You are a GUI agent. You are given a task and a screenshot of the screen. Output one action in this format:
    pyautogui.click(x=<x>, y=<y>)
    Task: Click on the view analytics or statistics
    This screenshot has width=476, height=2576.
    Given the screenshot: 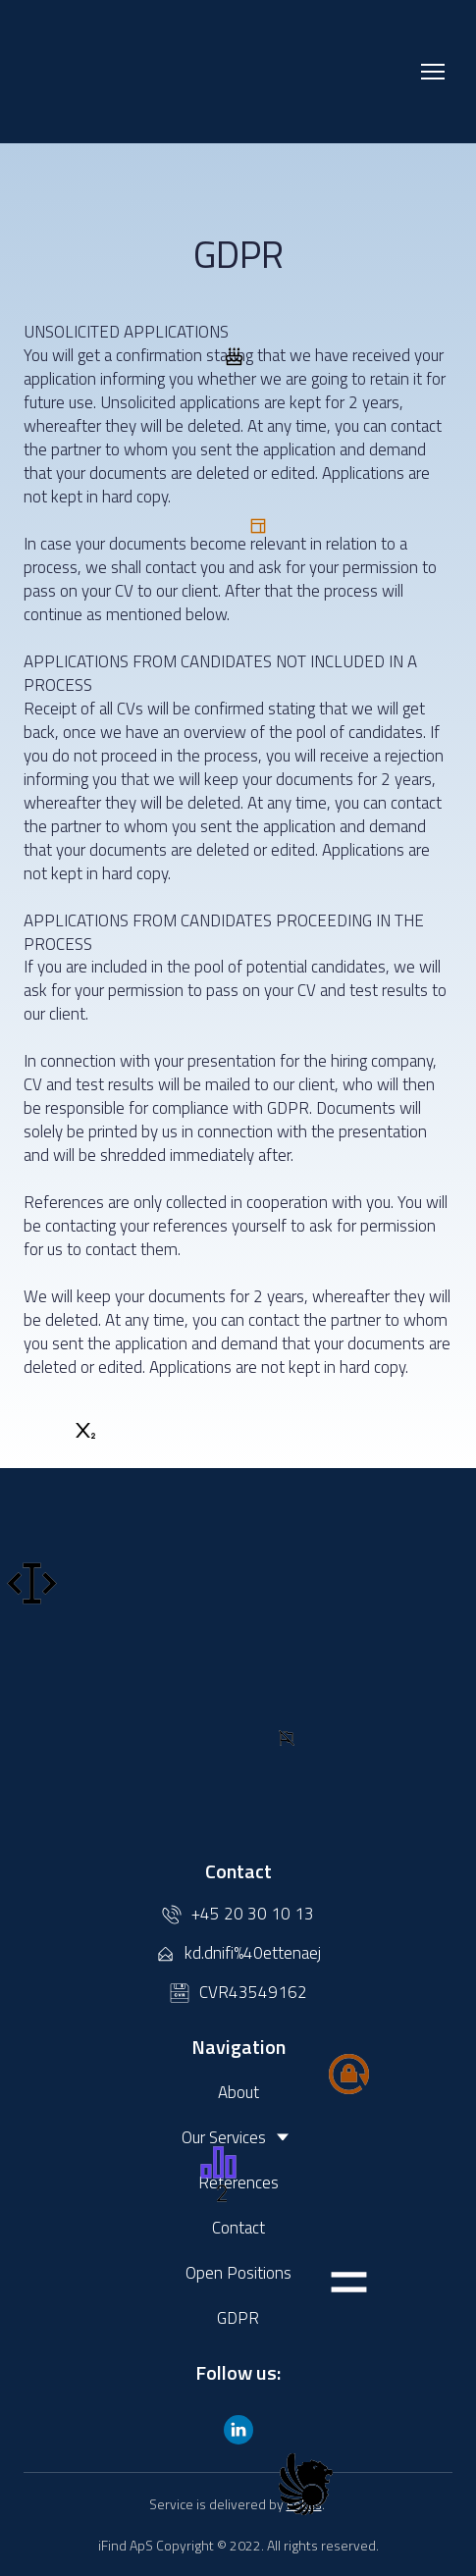 What is the action you would take?
    pyautogui.click(x=218, y=2162)
    